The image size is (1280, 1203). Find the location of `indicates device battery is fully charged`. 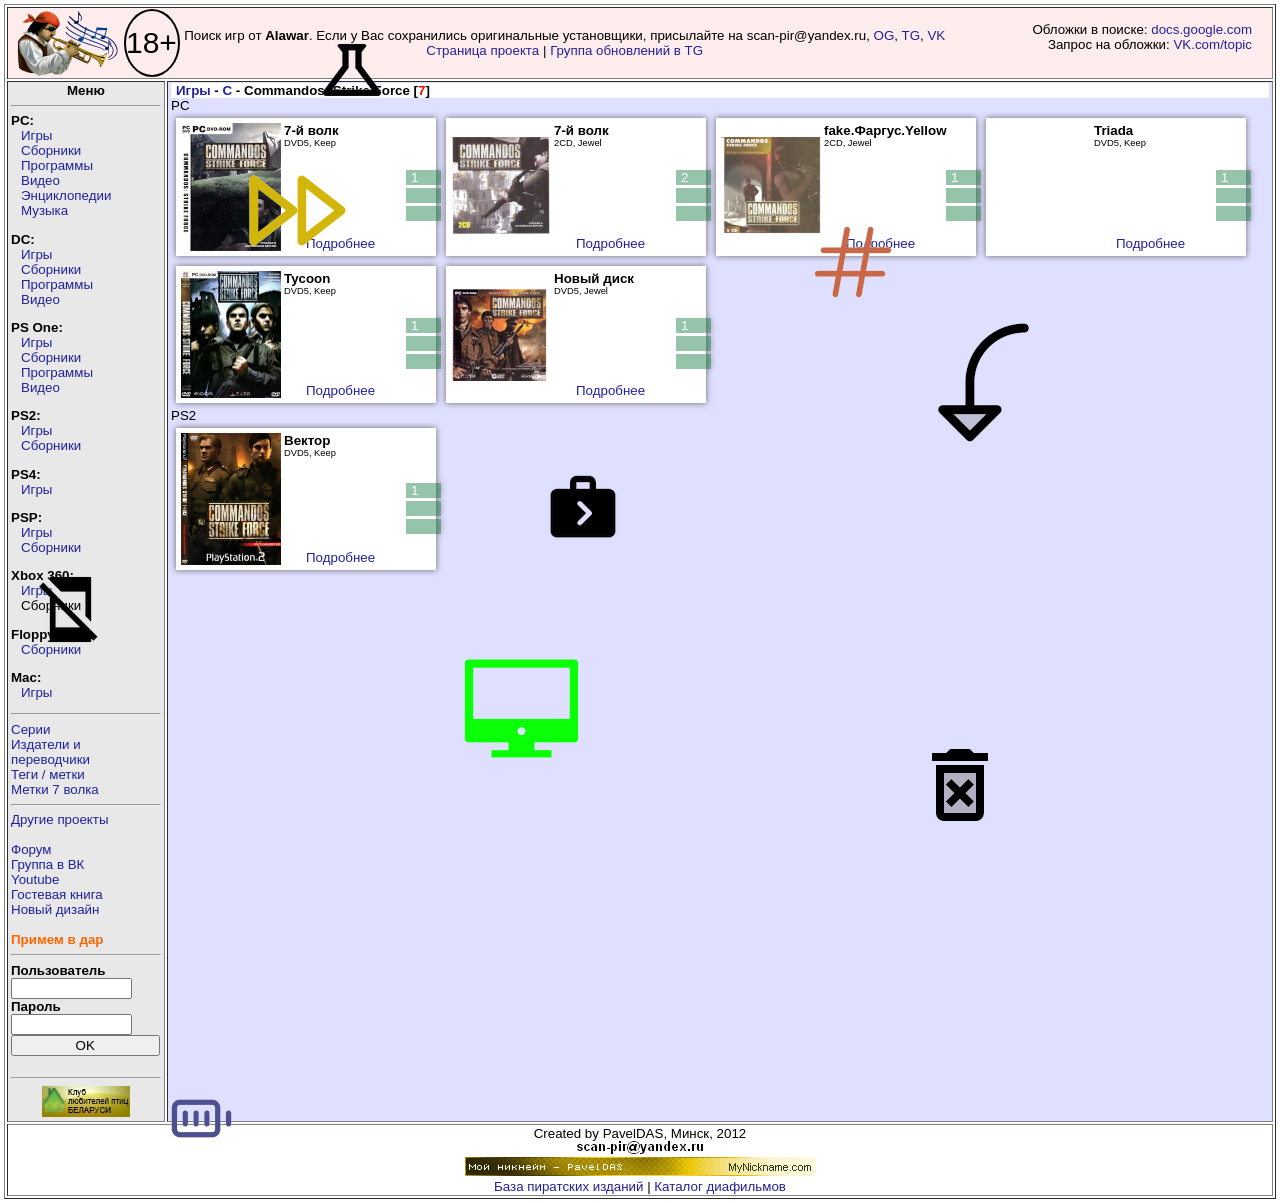

indicates device battery is fully charged is located at coordinates (201, 1118).